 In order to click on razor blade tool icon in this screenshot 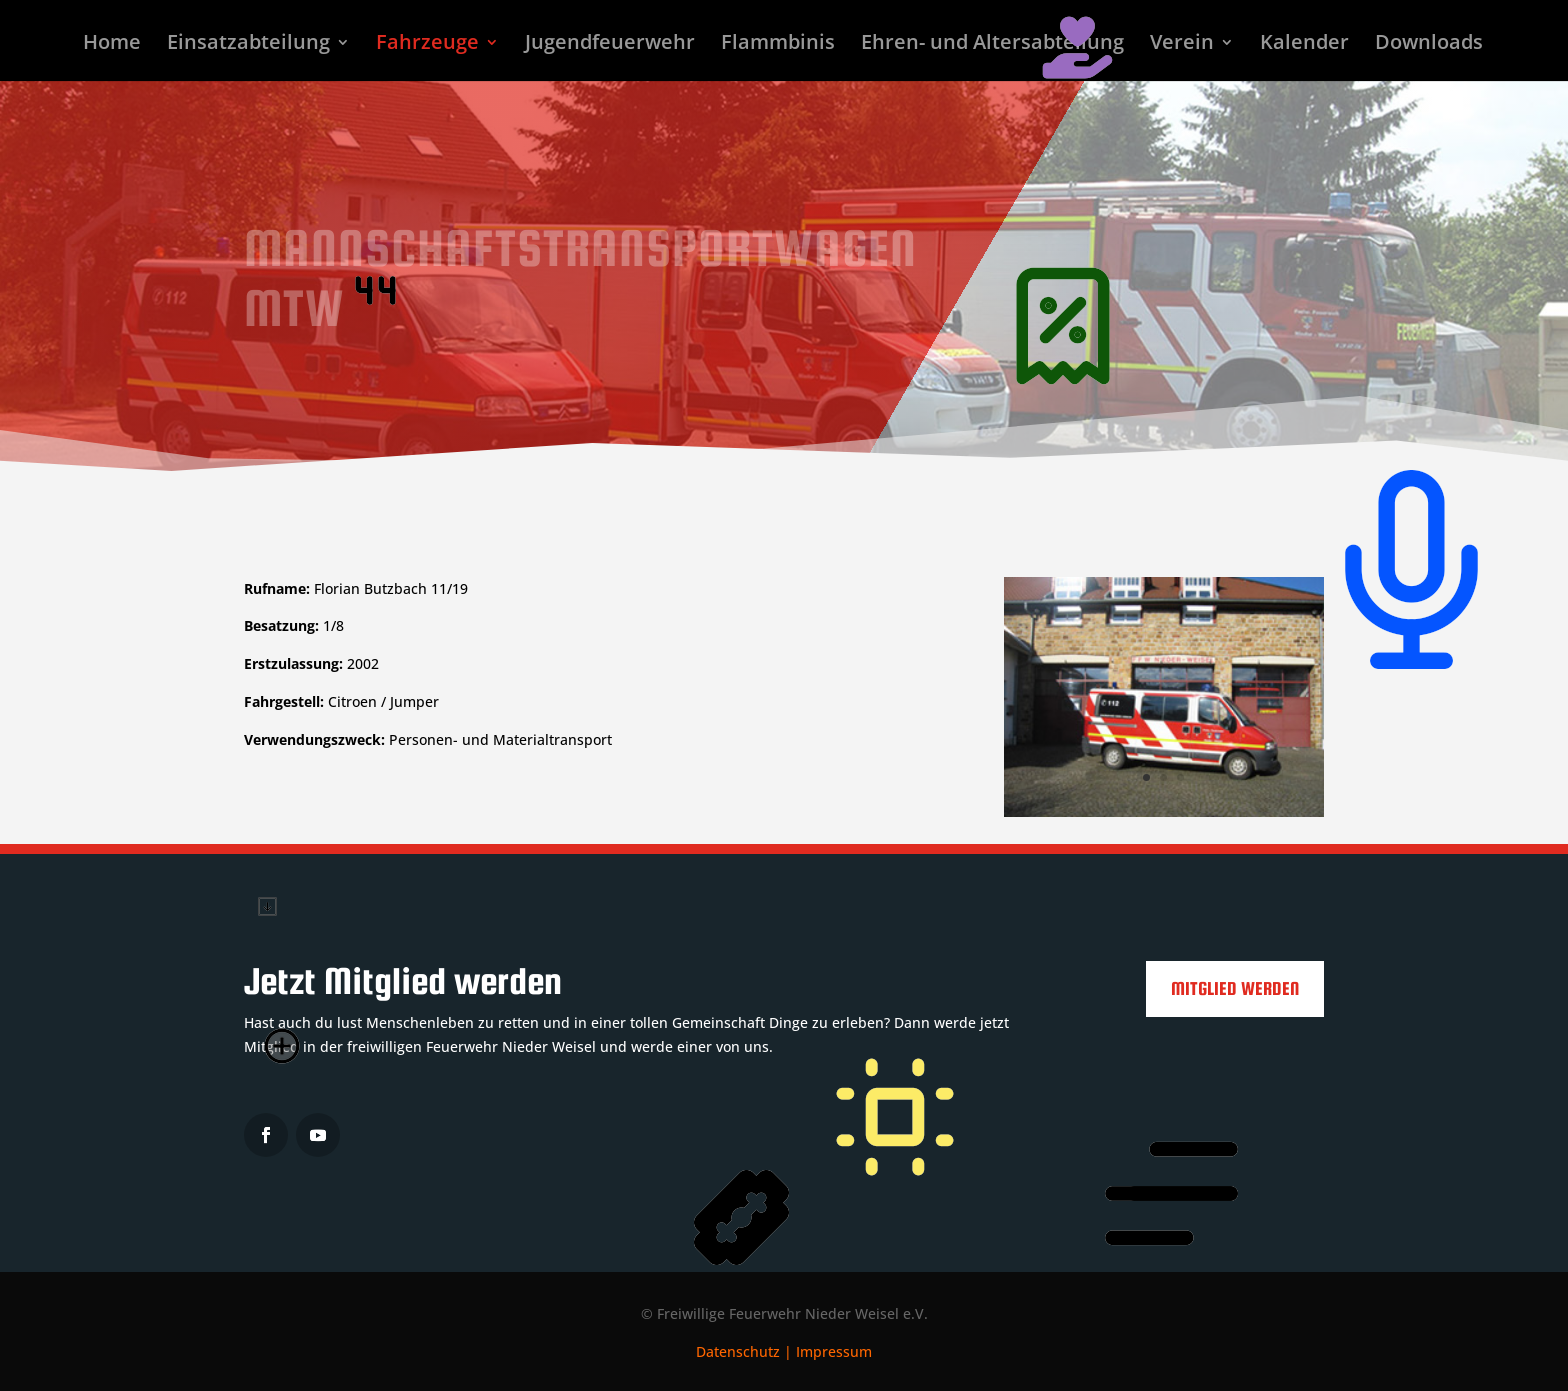, I will do `click(741, 1217)`.